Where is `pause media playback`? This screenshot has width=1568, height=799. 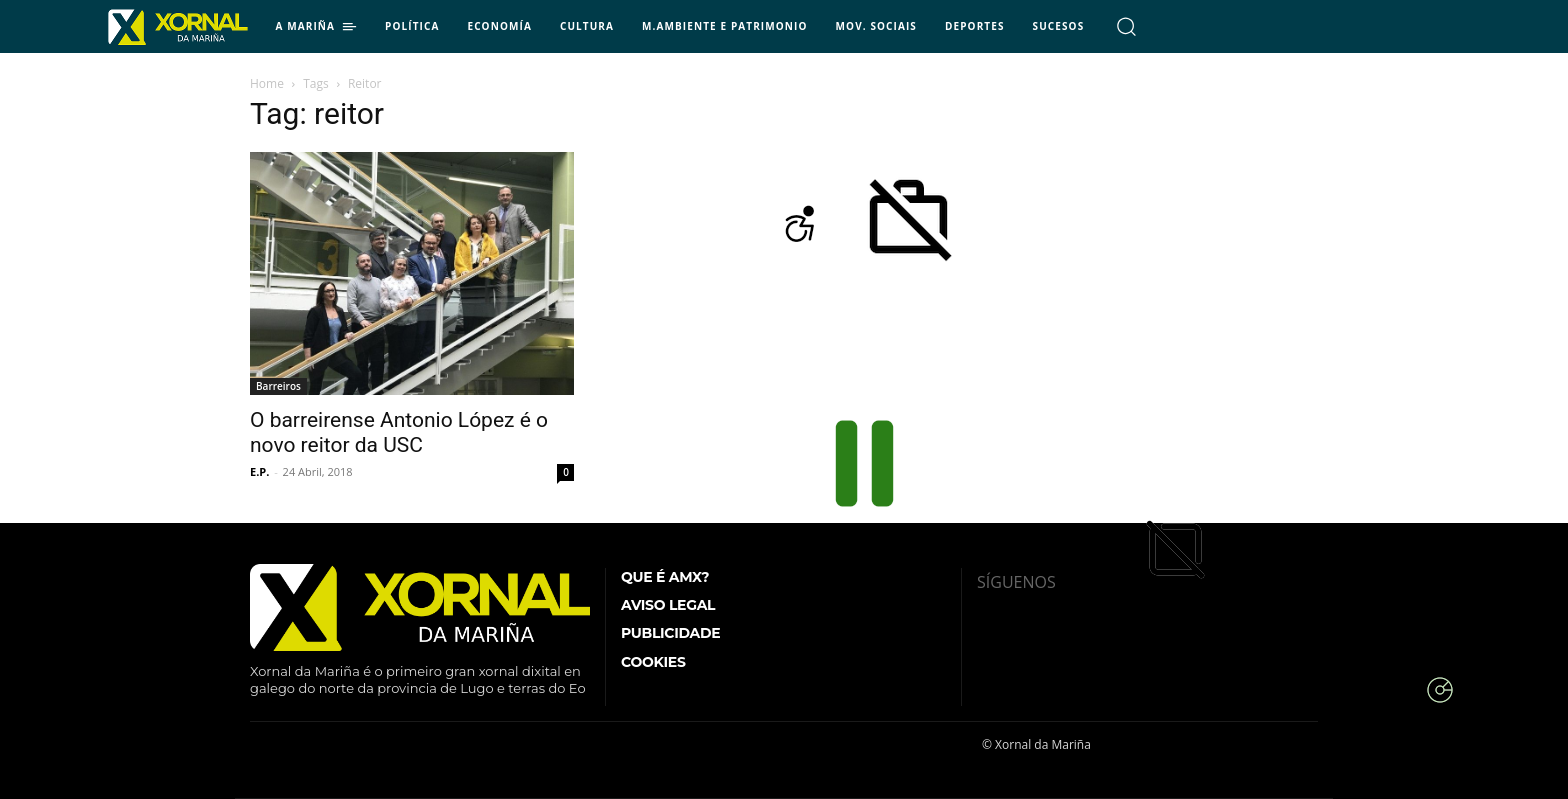 pause media playback is located at coordinates (864, 463).